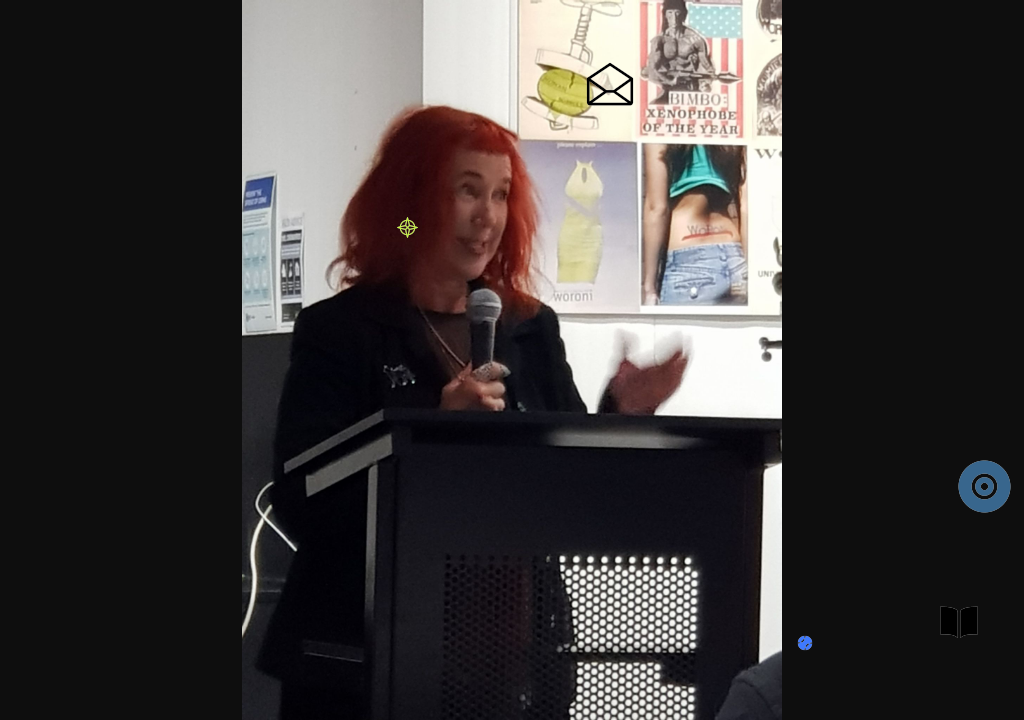  What do you see at coordinates (610, 86) in the screenshot?
I see `view an opened or read email` at bounding box center [610, 86].